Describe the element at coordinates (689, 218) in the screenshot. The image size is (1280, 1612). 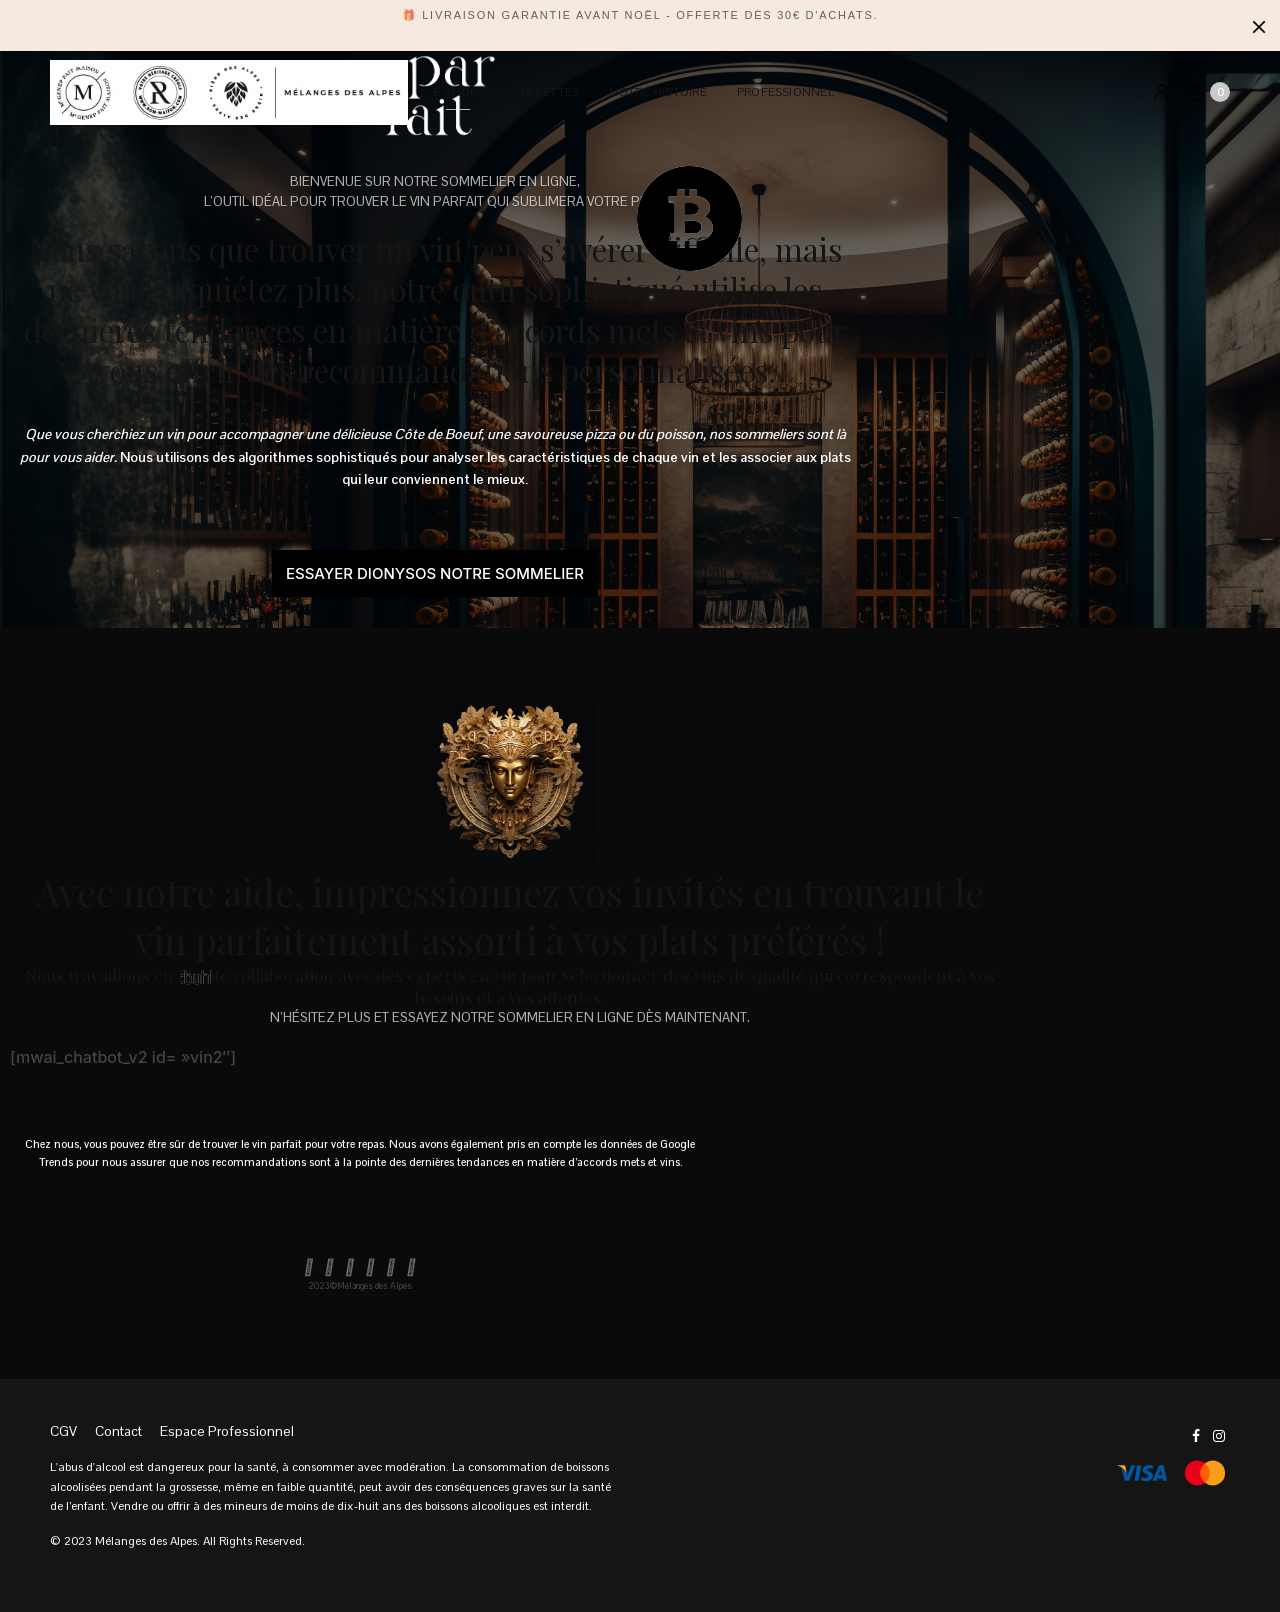
I see `bitcoin sv cryptocurrency logo` at that location.